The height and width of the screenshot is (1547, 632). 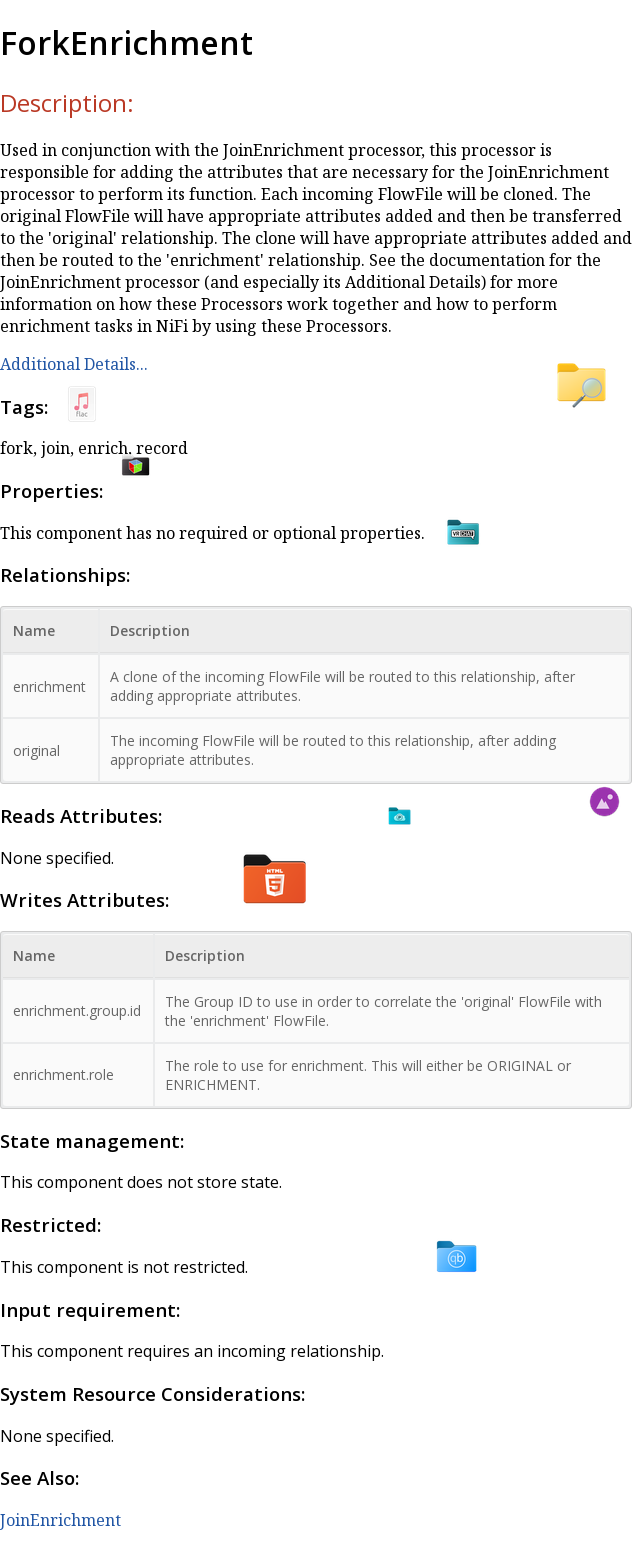 What do you see at coordinates (581, 383) in the screenshot?
I see `search within folder contents` at bounding box center [581, 383].